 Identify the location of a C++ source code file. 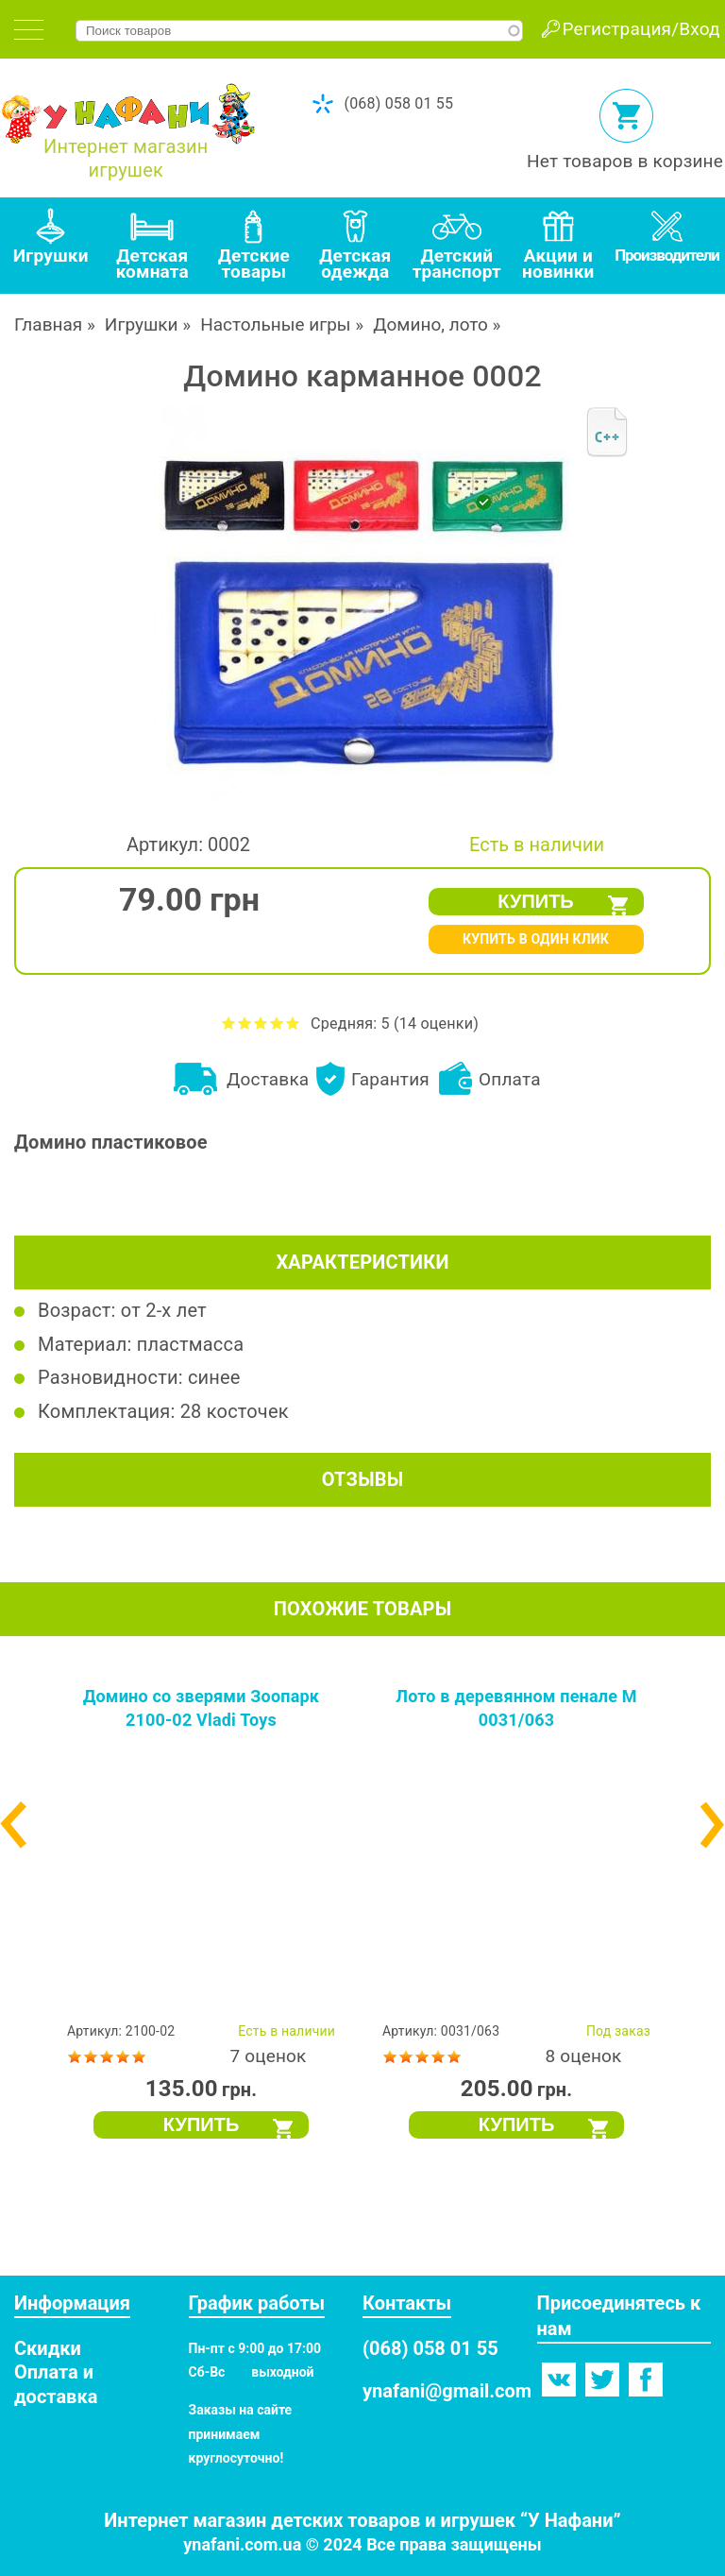
(607, 432).